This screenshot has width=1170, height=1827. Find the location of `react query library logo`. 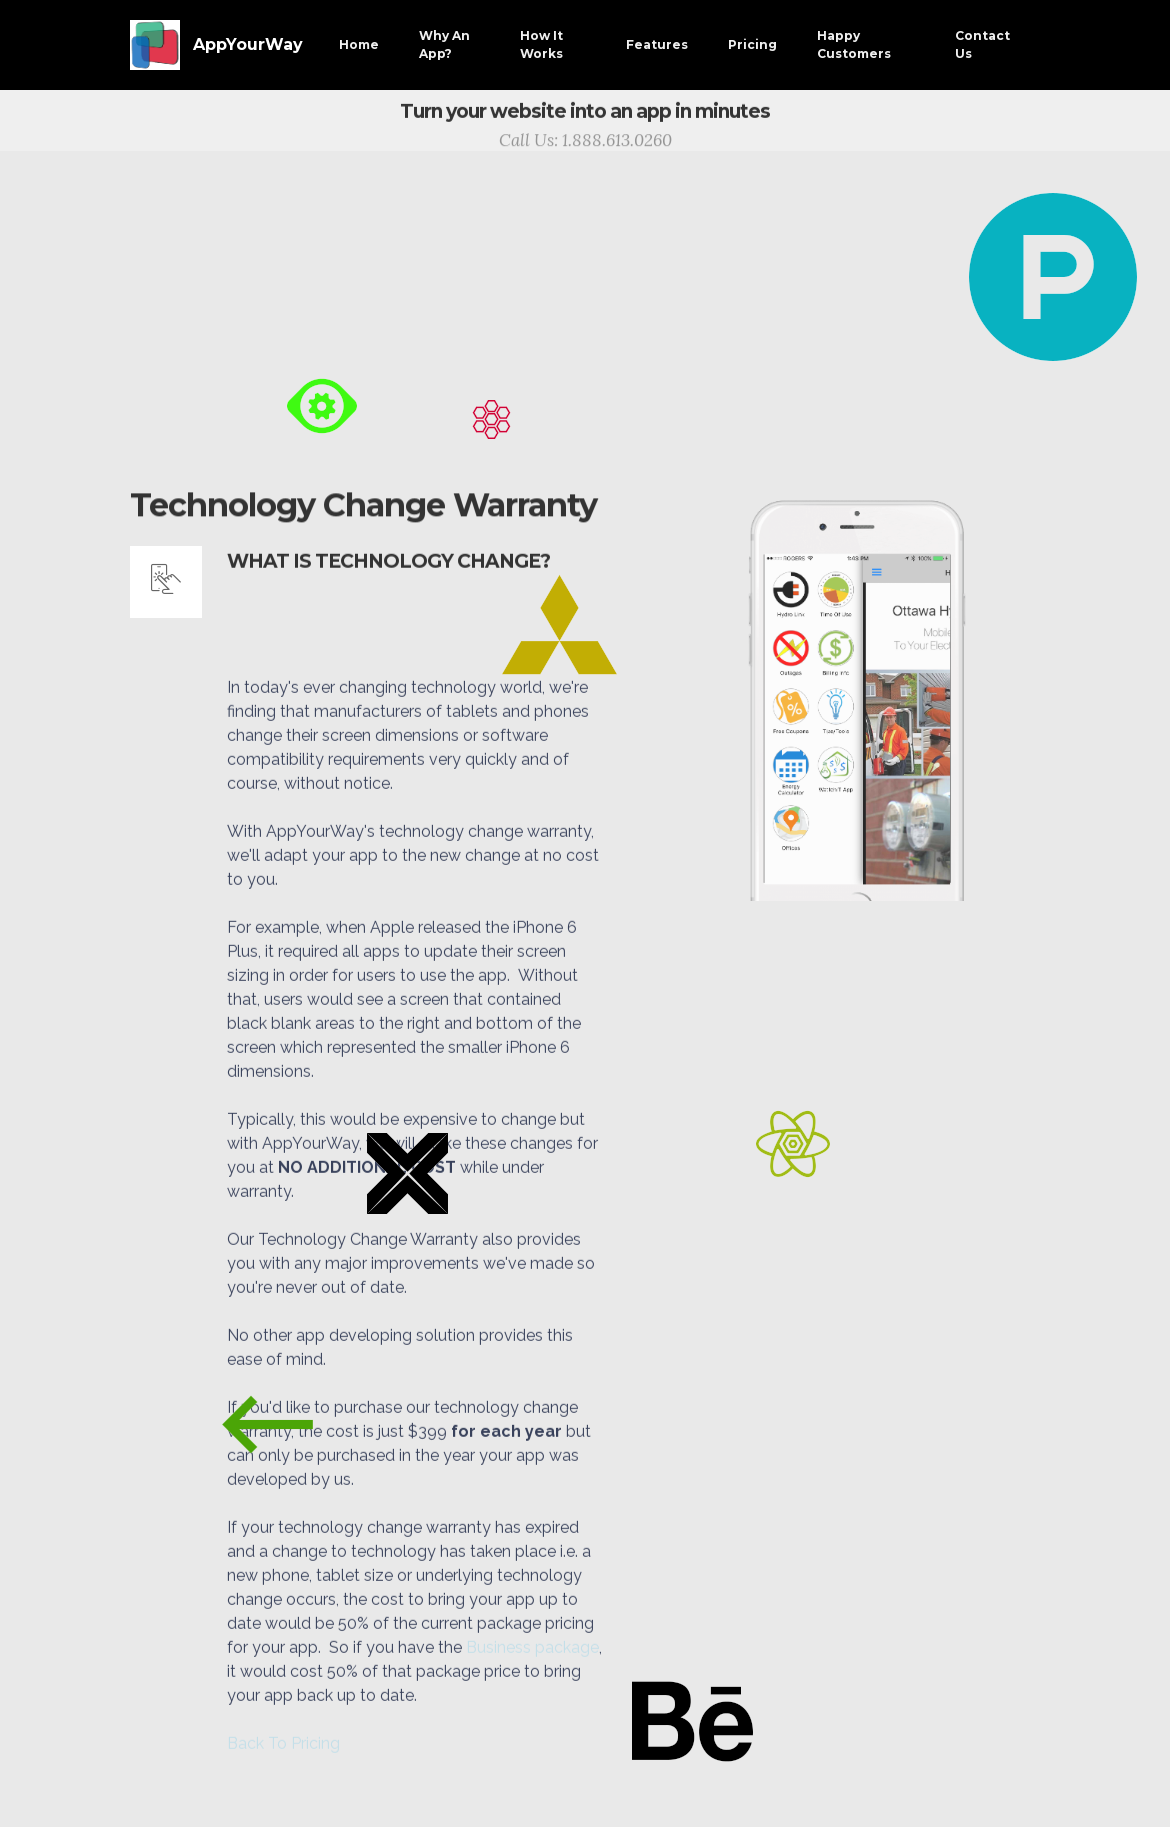

react query library logo is located at coordinates (793, 1144).